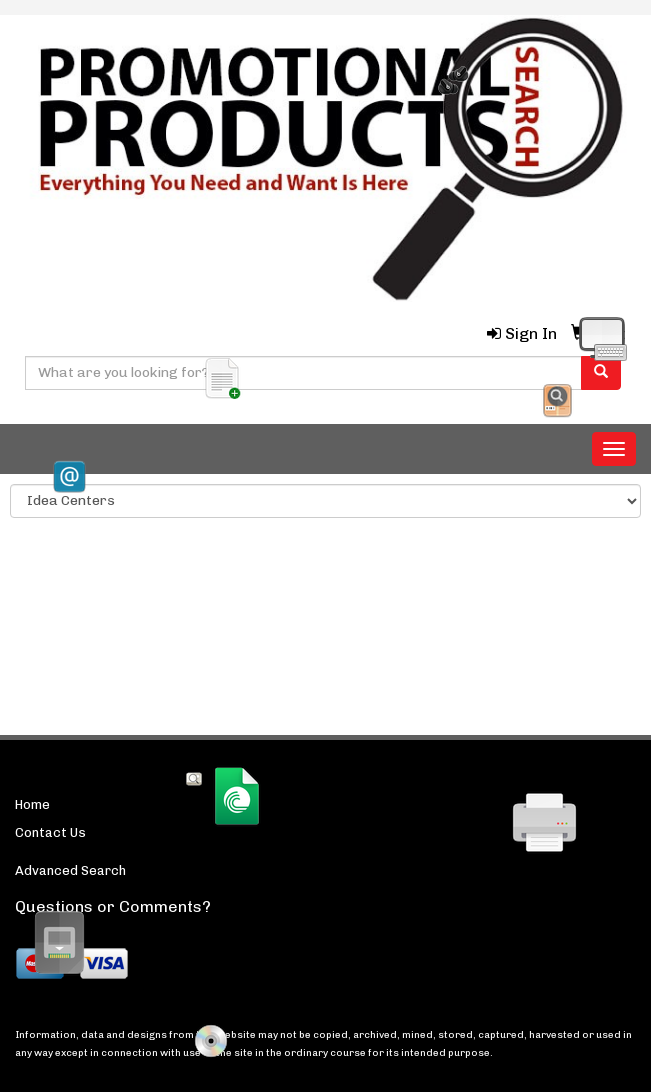  I want to click on a torrent file ready to open with BitTorrent client, so click(237, 796).